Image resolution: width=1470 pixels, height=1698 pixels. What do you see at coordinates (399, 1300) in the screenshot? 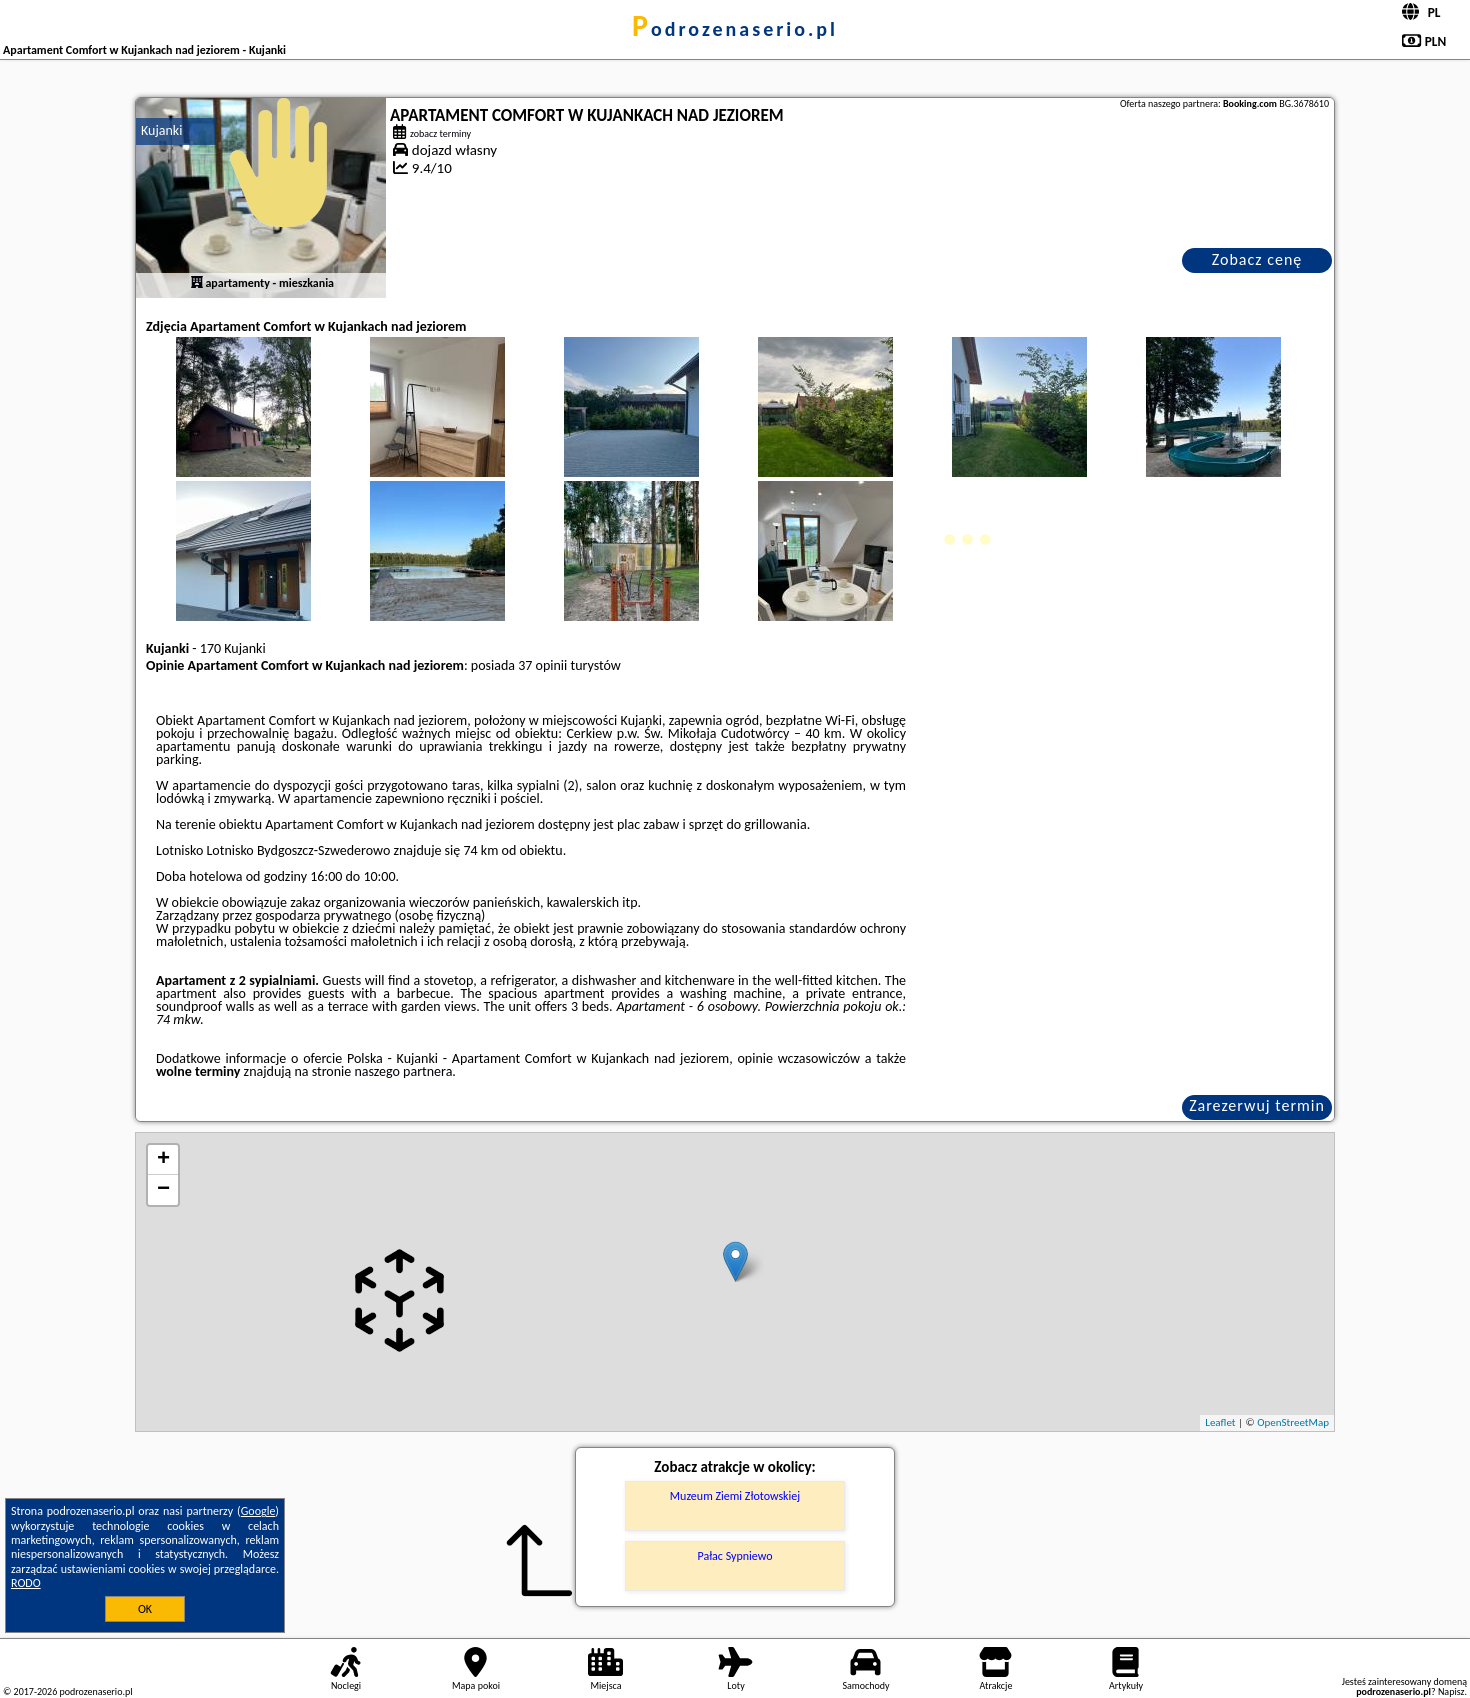
I see `access apple AR features or settings` at bounding box center [399, 1300].